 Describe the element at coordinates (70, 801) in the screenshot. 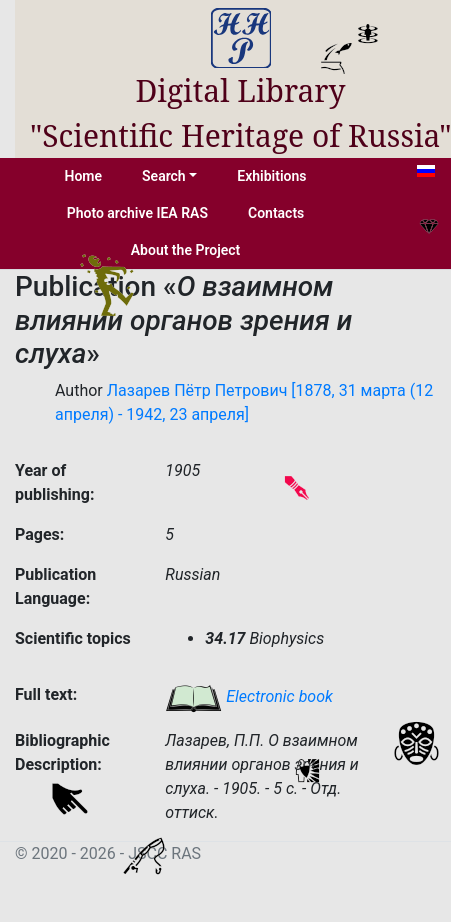

I see `tap to select or indicate an item` at that location.